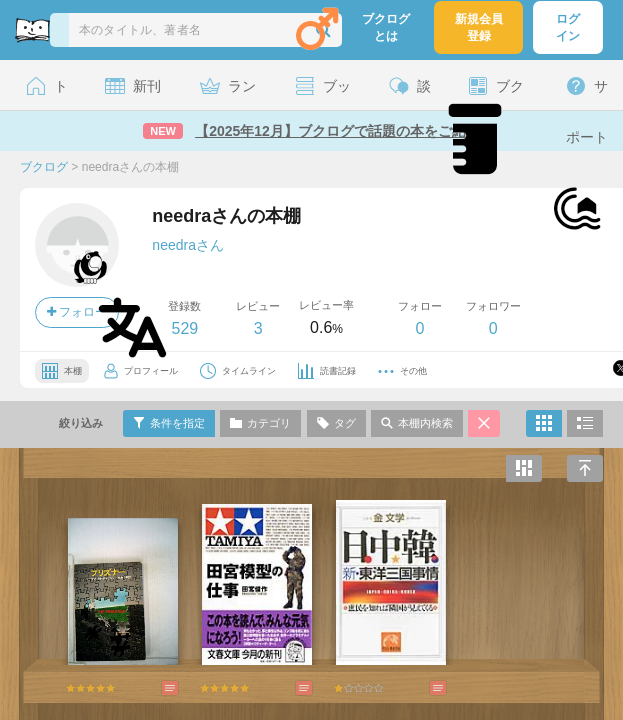 Image resolution: width=623 pixels, height=720 pixels. I want to click on change language settings, so click(132, 327).